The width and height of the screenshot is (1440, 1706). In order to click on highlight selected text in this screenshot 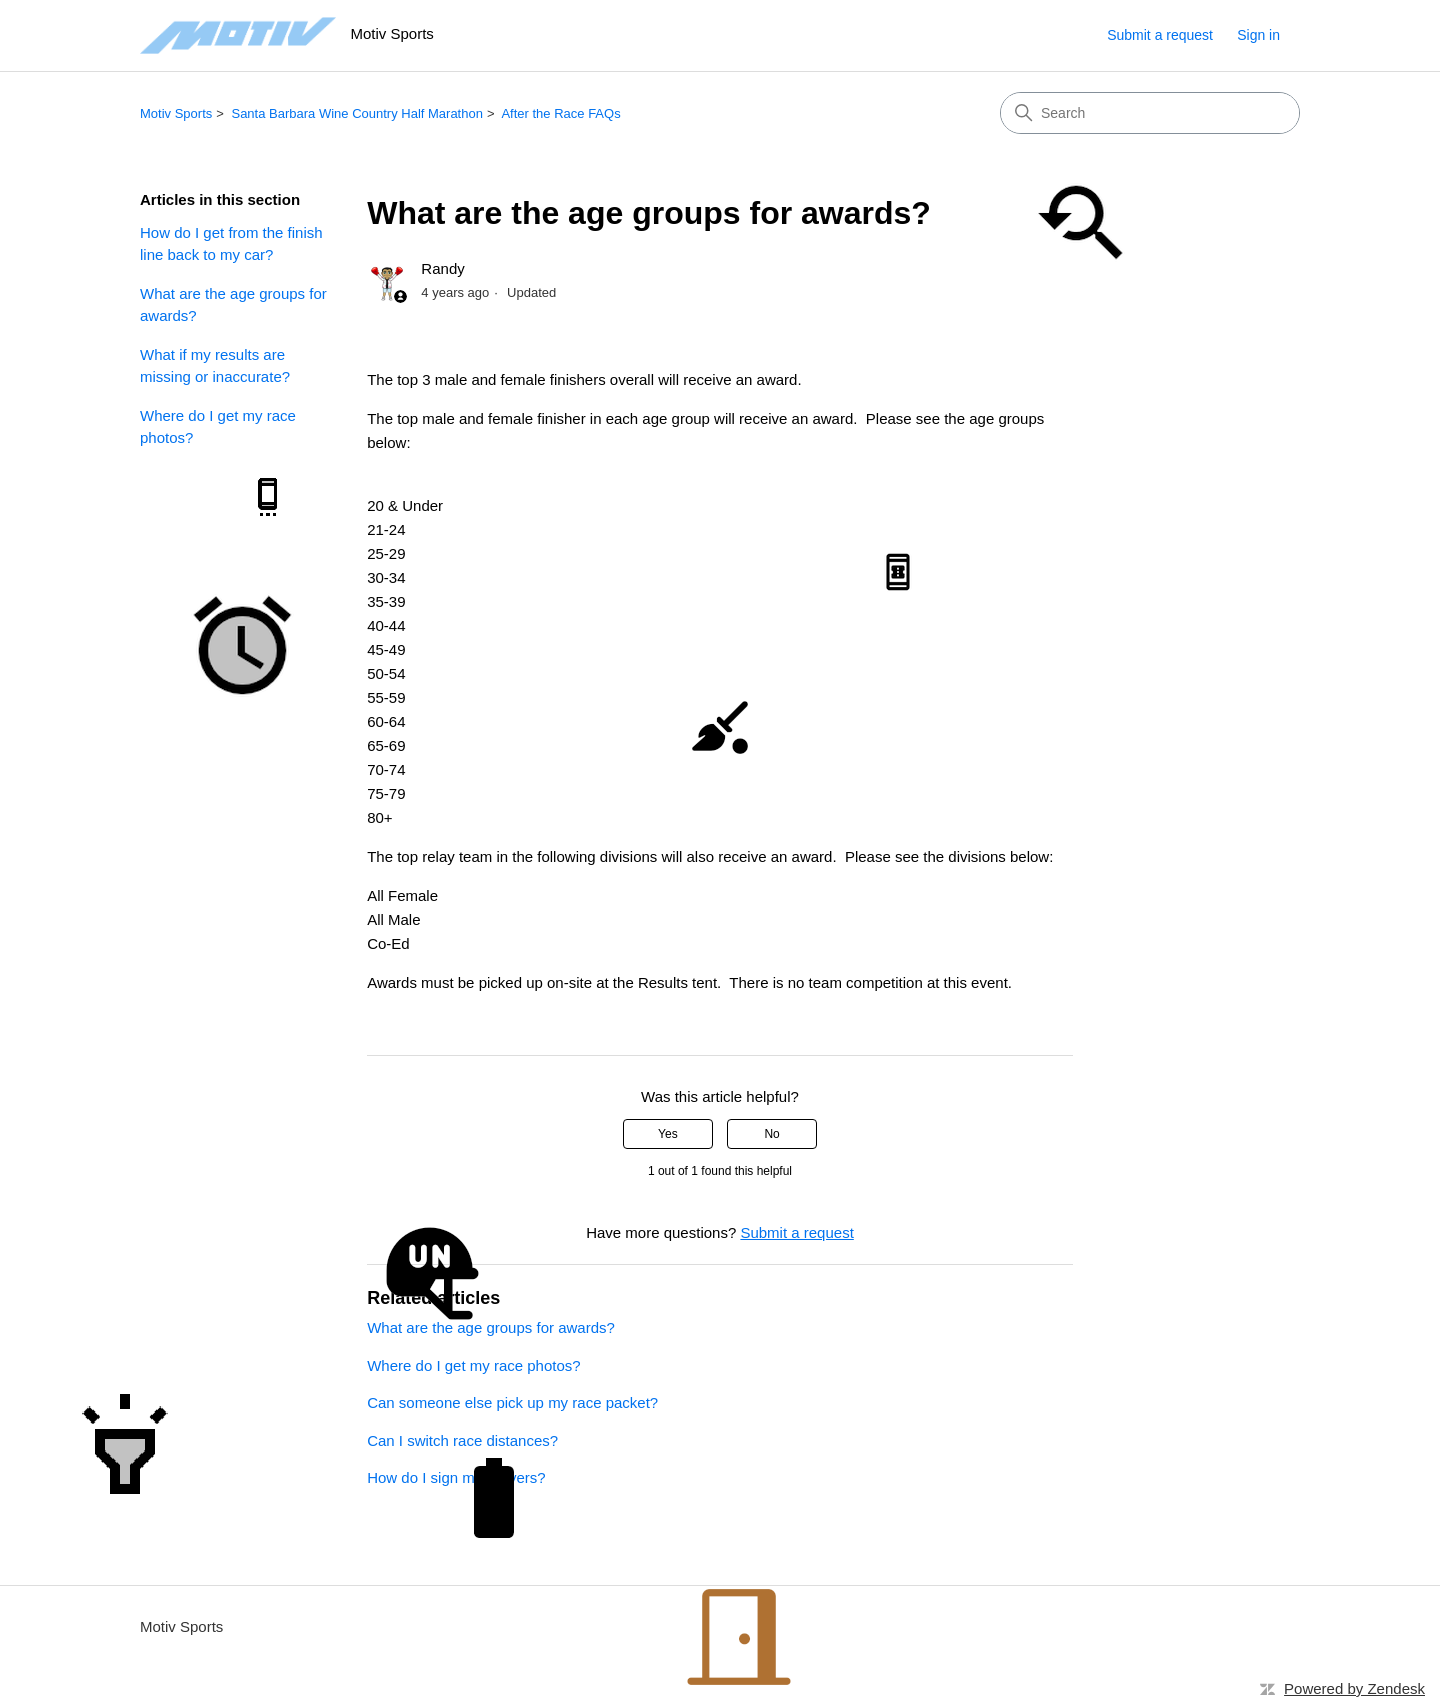, I will do `click(125, 1444)`.